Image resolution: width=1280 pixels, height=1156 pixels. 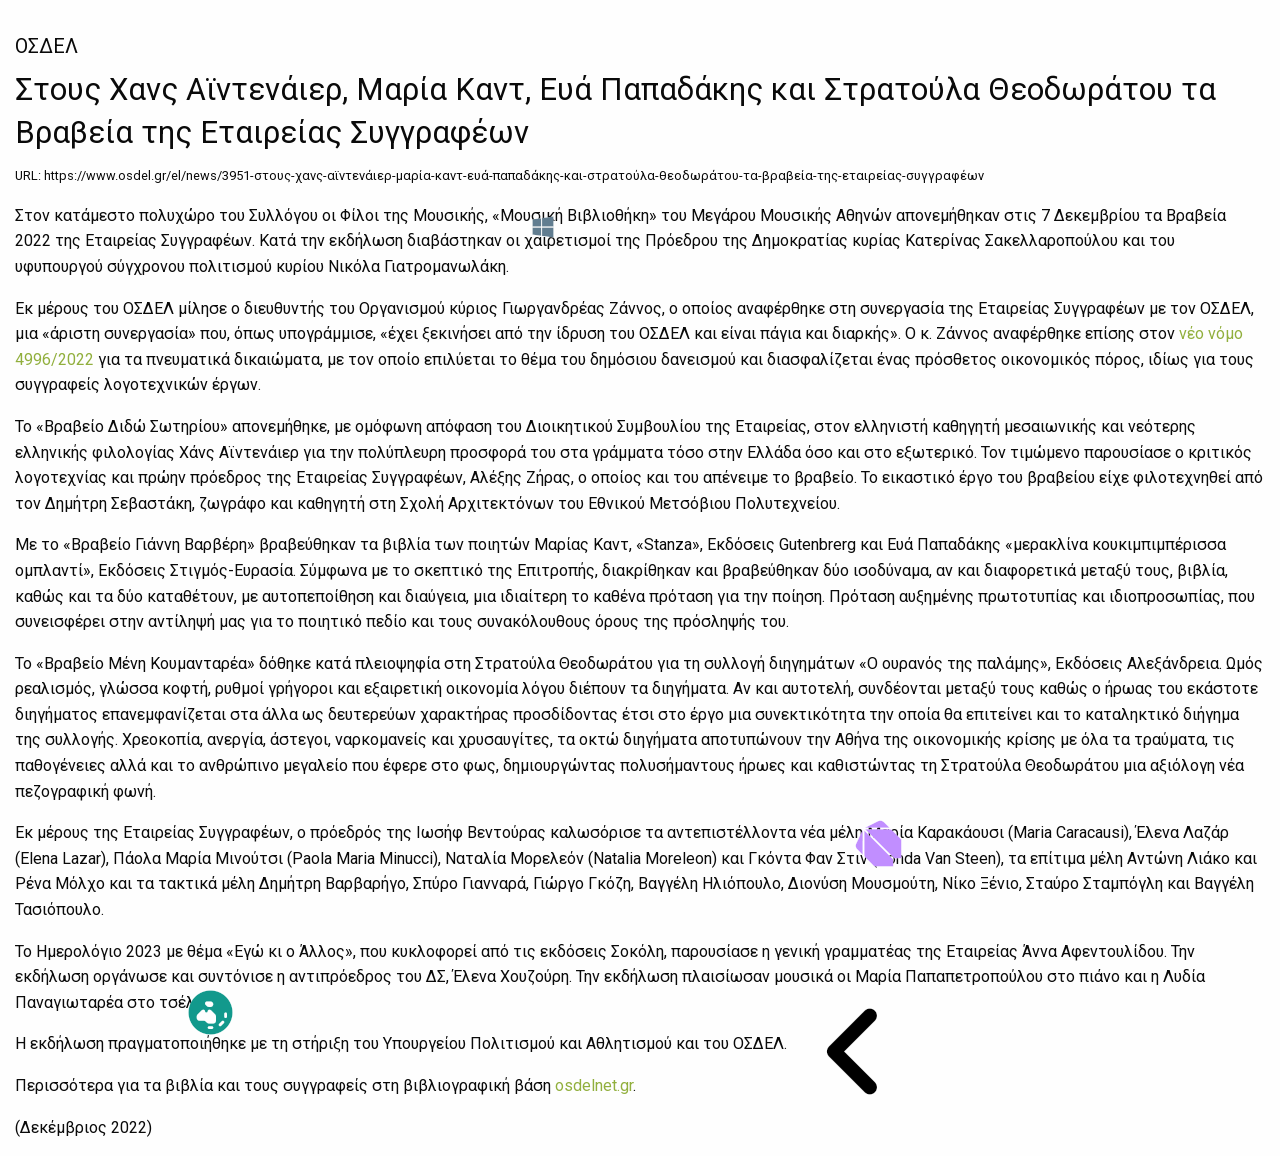 I want to click on go back to the previous screen, so click(x=855, y=1051).